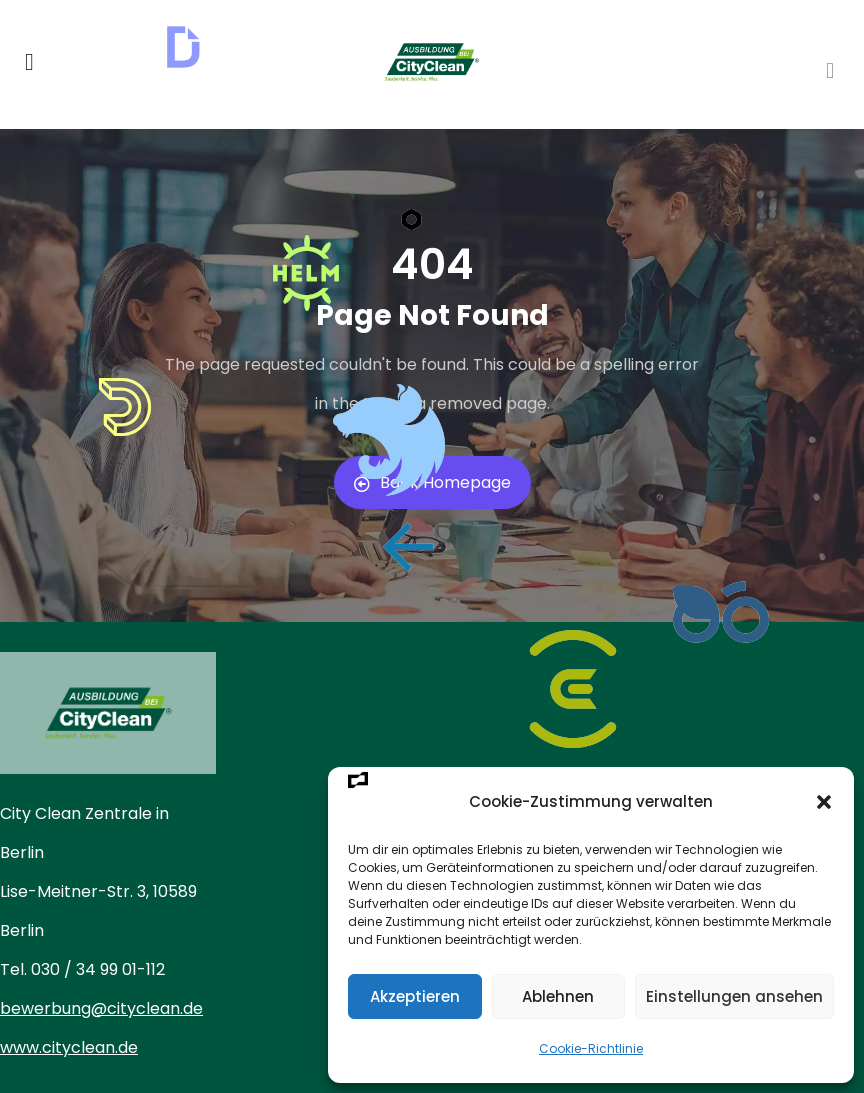 This screenshot has height=1093, width=864. Describe the element at coordinates (408, 547) in the screenshot. I see `go back to the previous screen` at that location.